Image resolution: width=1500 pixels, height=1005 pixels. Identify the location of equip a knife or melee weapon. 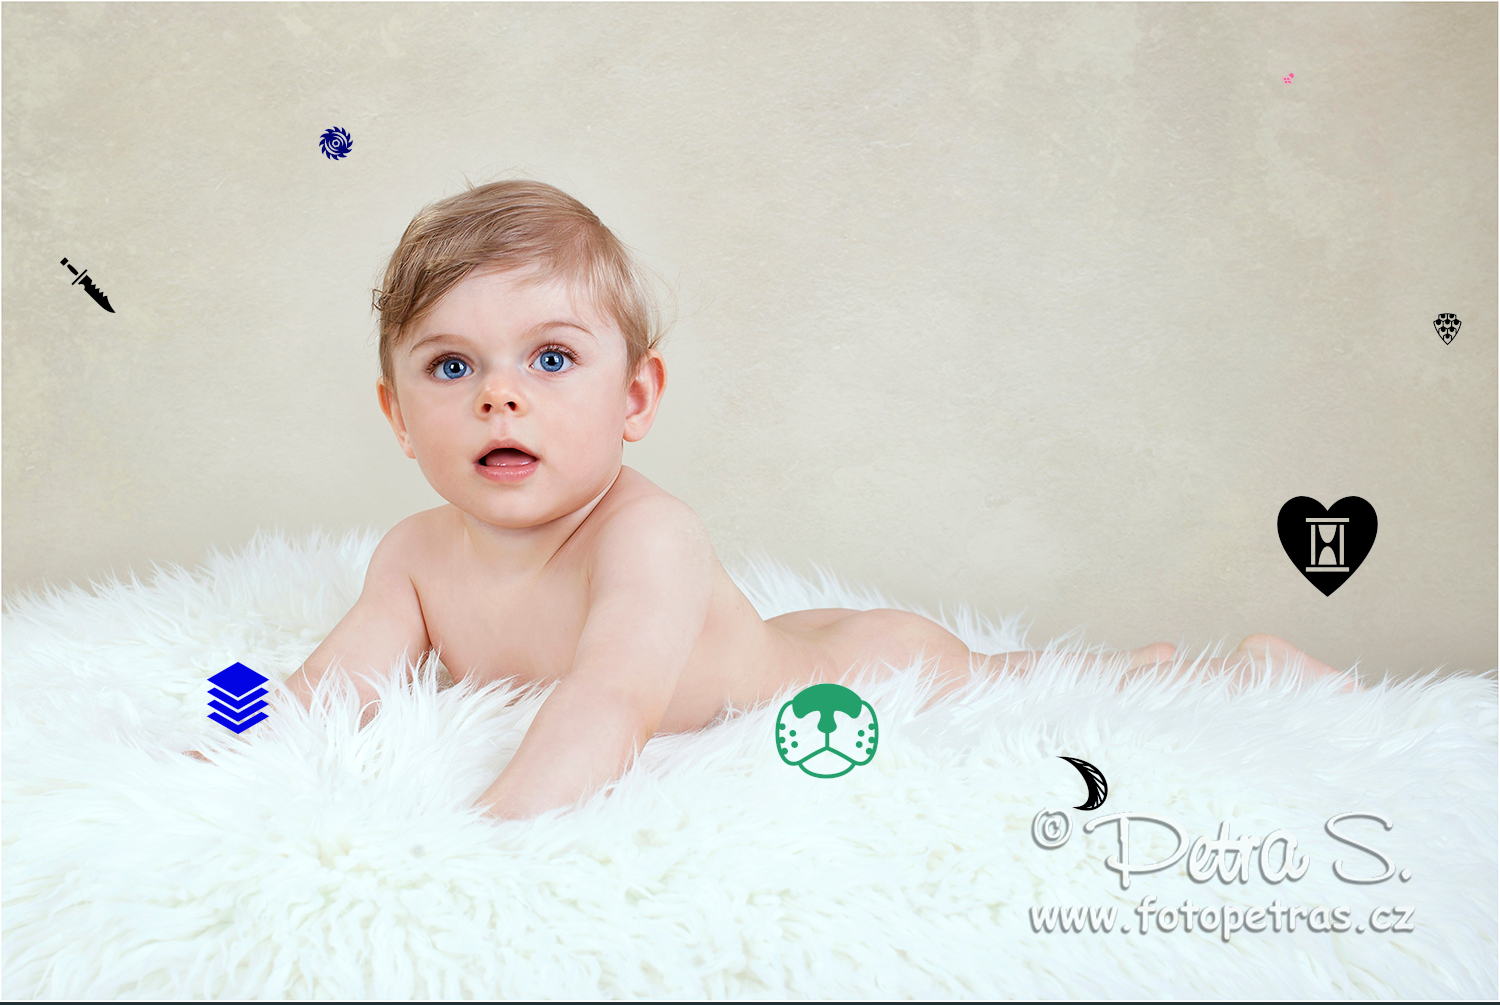
(88, 285).